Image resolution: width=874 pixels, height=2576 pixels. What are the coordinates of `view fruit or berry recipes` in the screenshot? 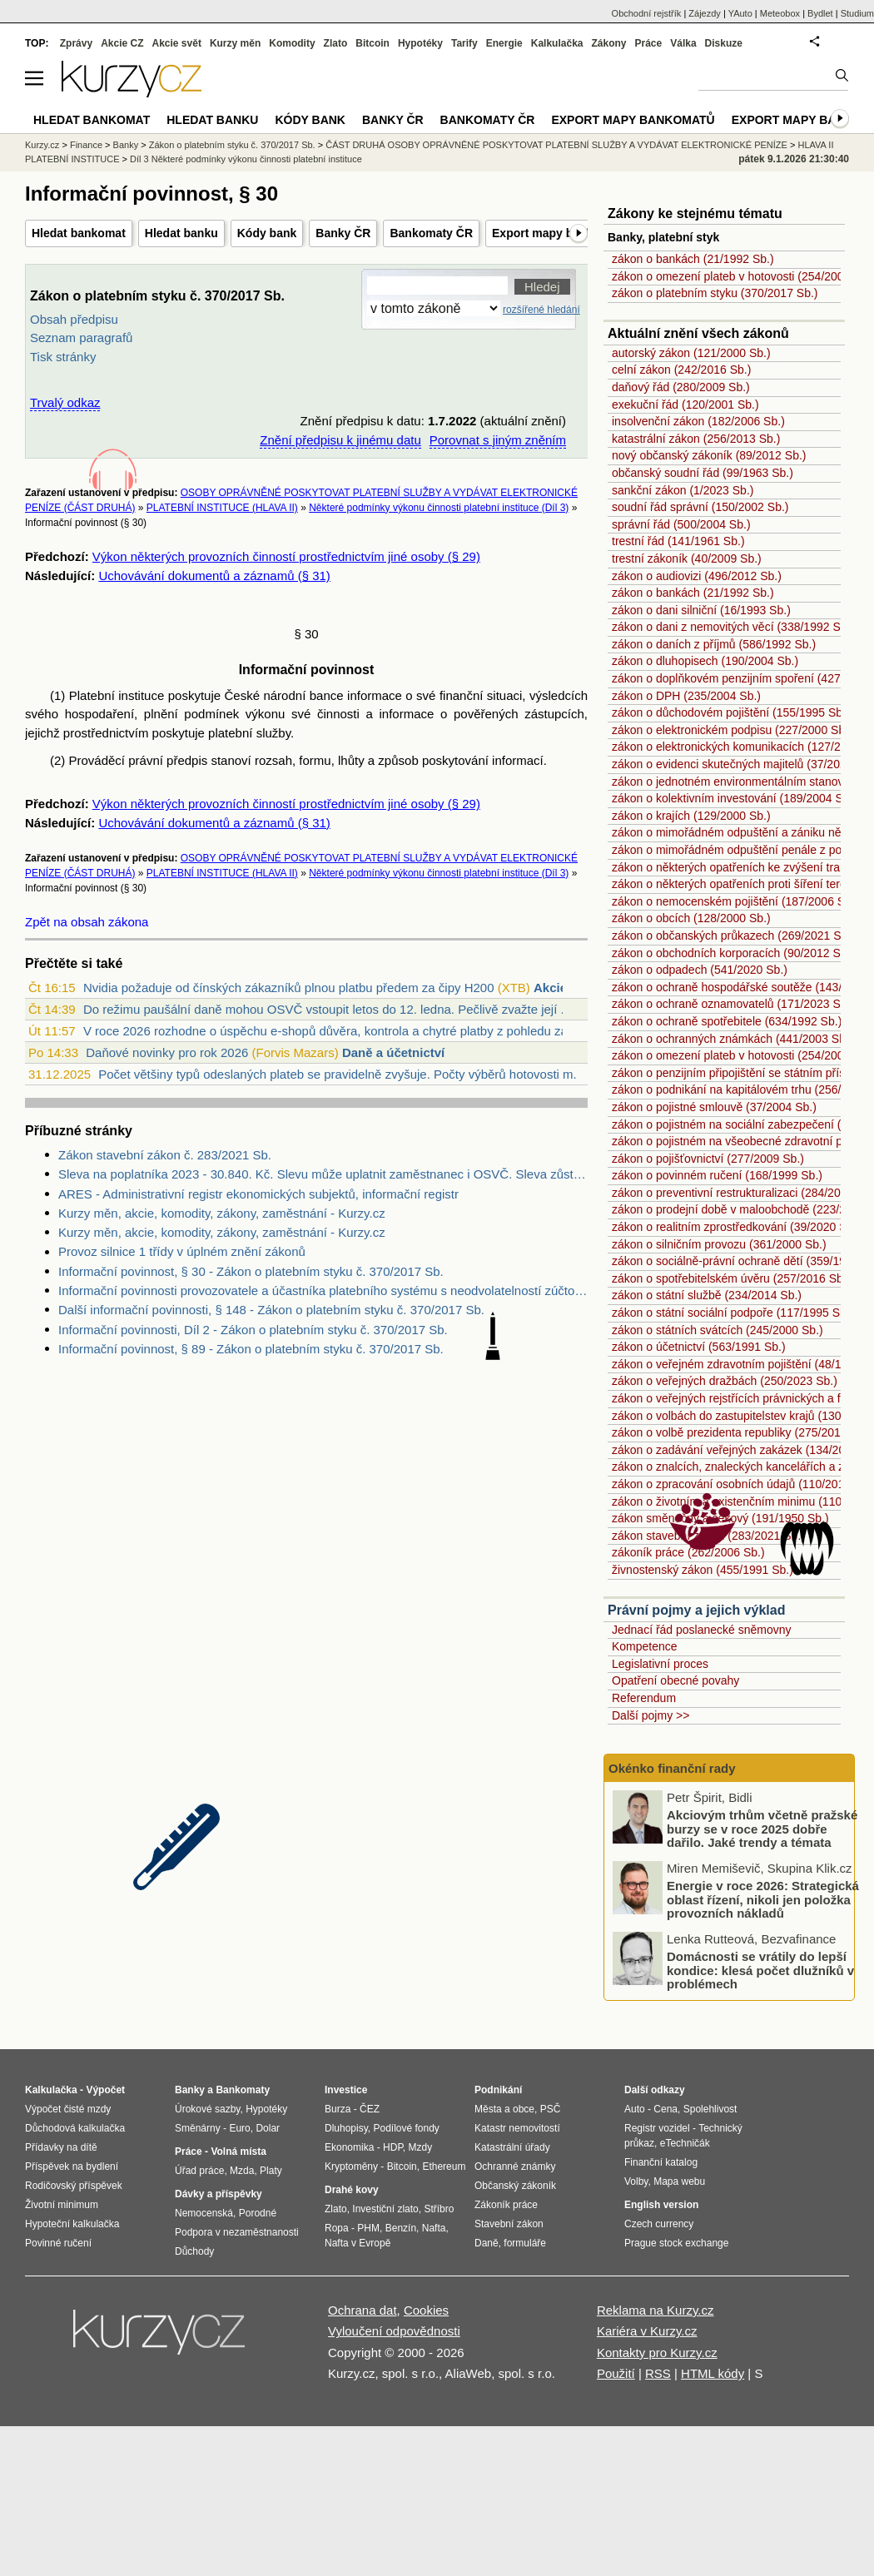 It's located at (703, 1521).